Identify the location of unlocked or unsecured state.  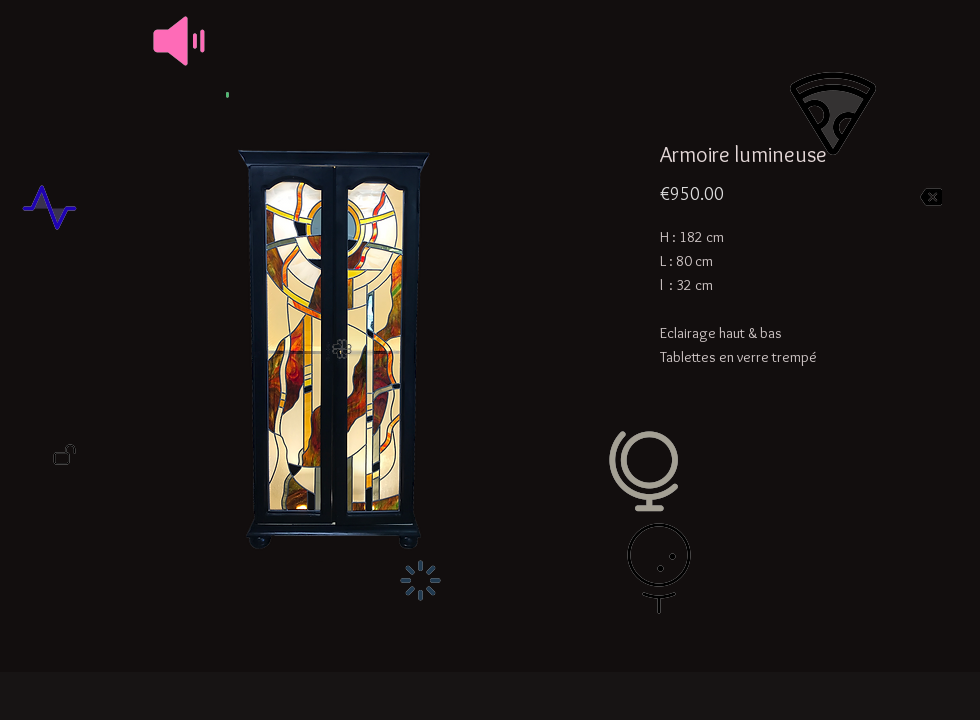
(64, 454).